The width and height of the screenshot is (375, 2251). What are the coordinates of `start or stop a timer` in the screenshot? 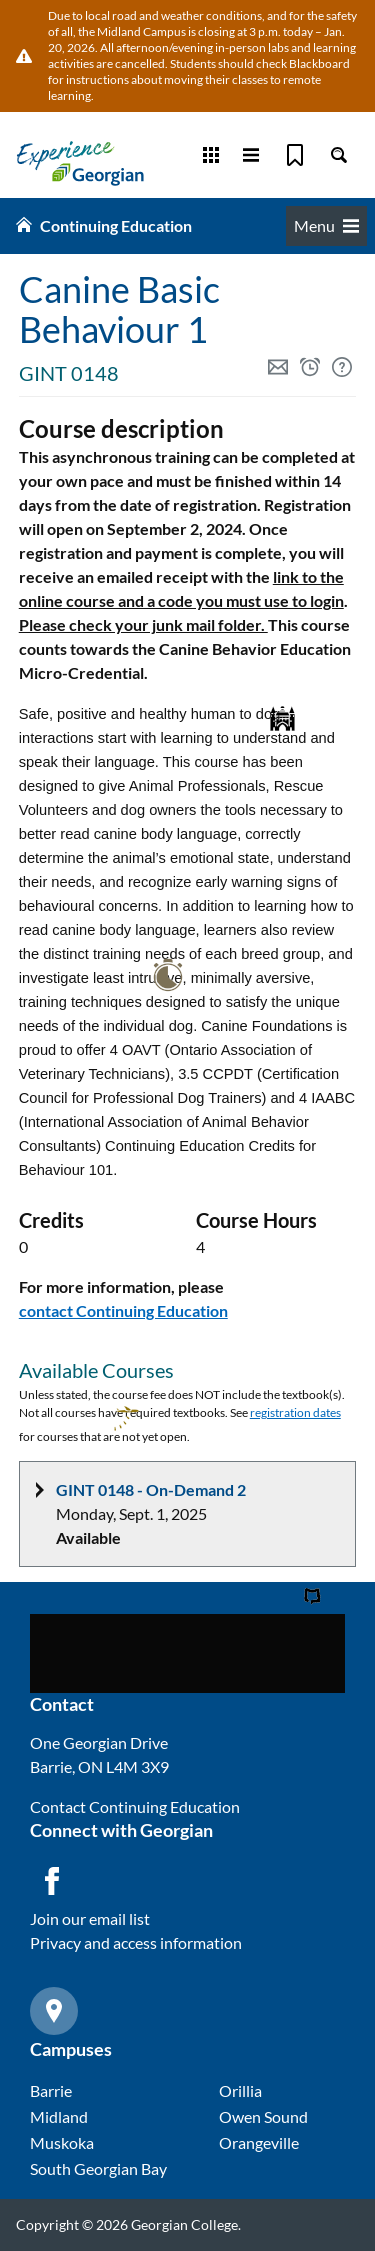 It's located at (168, 975).